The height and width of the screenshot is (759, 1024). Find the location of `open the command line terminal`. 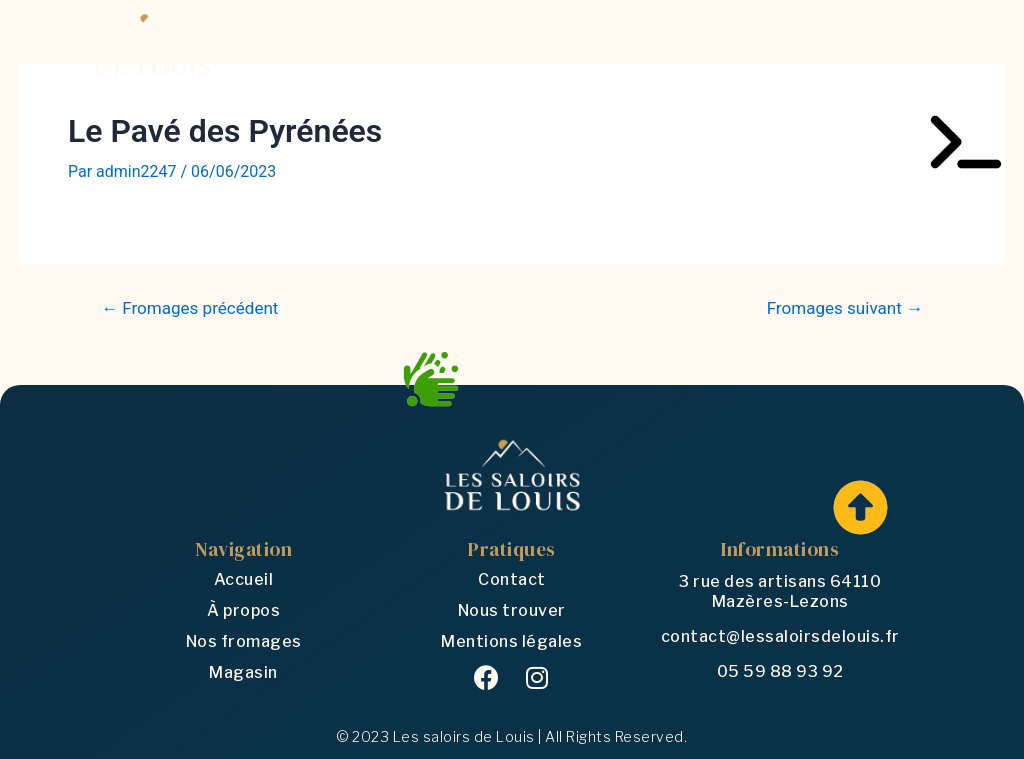

open the command line terminal is located at coordinates (966, 142).